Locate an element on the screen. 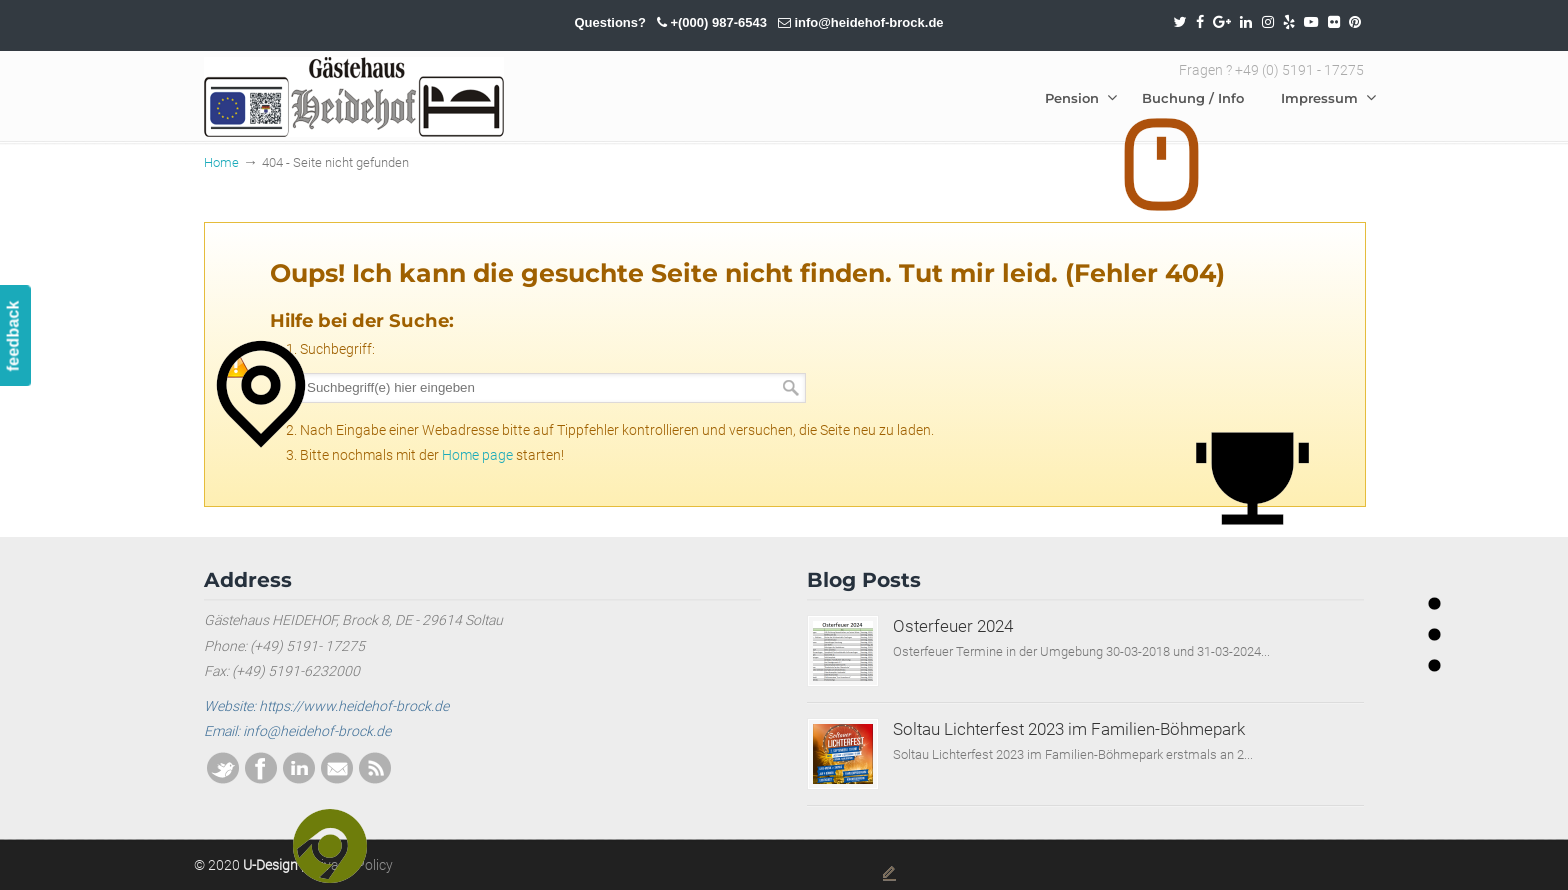  indicates mouse input device connected is located at coordinates (1161, 164).